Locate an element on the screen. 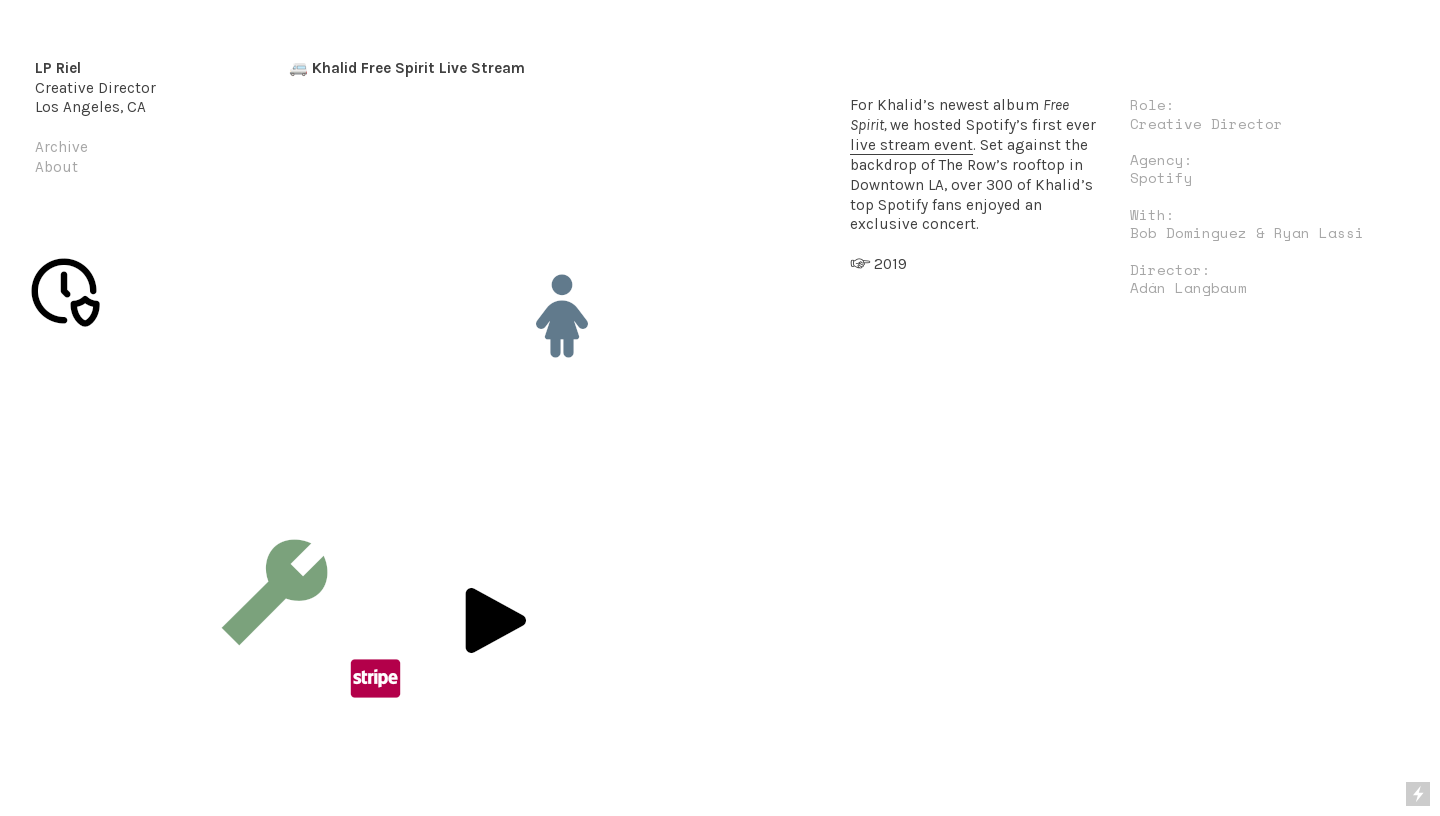  view protected or secure time settings is located at coordinates (64, 291).